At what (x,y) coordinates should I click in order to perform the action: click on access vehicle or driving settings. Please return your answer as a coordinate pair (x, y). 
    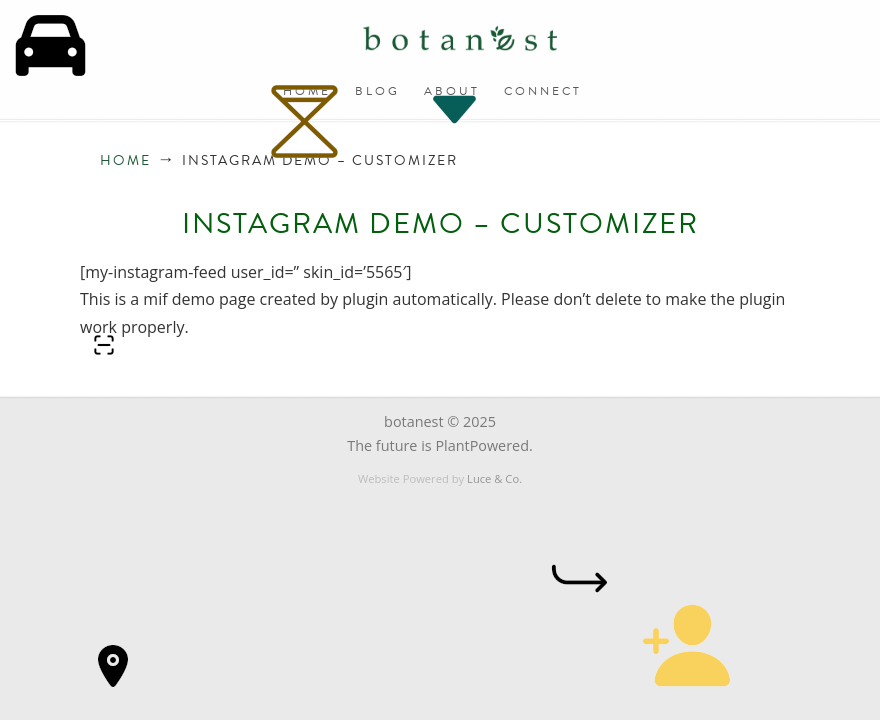
    Looking at the image, I should click on (50, 45).